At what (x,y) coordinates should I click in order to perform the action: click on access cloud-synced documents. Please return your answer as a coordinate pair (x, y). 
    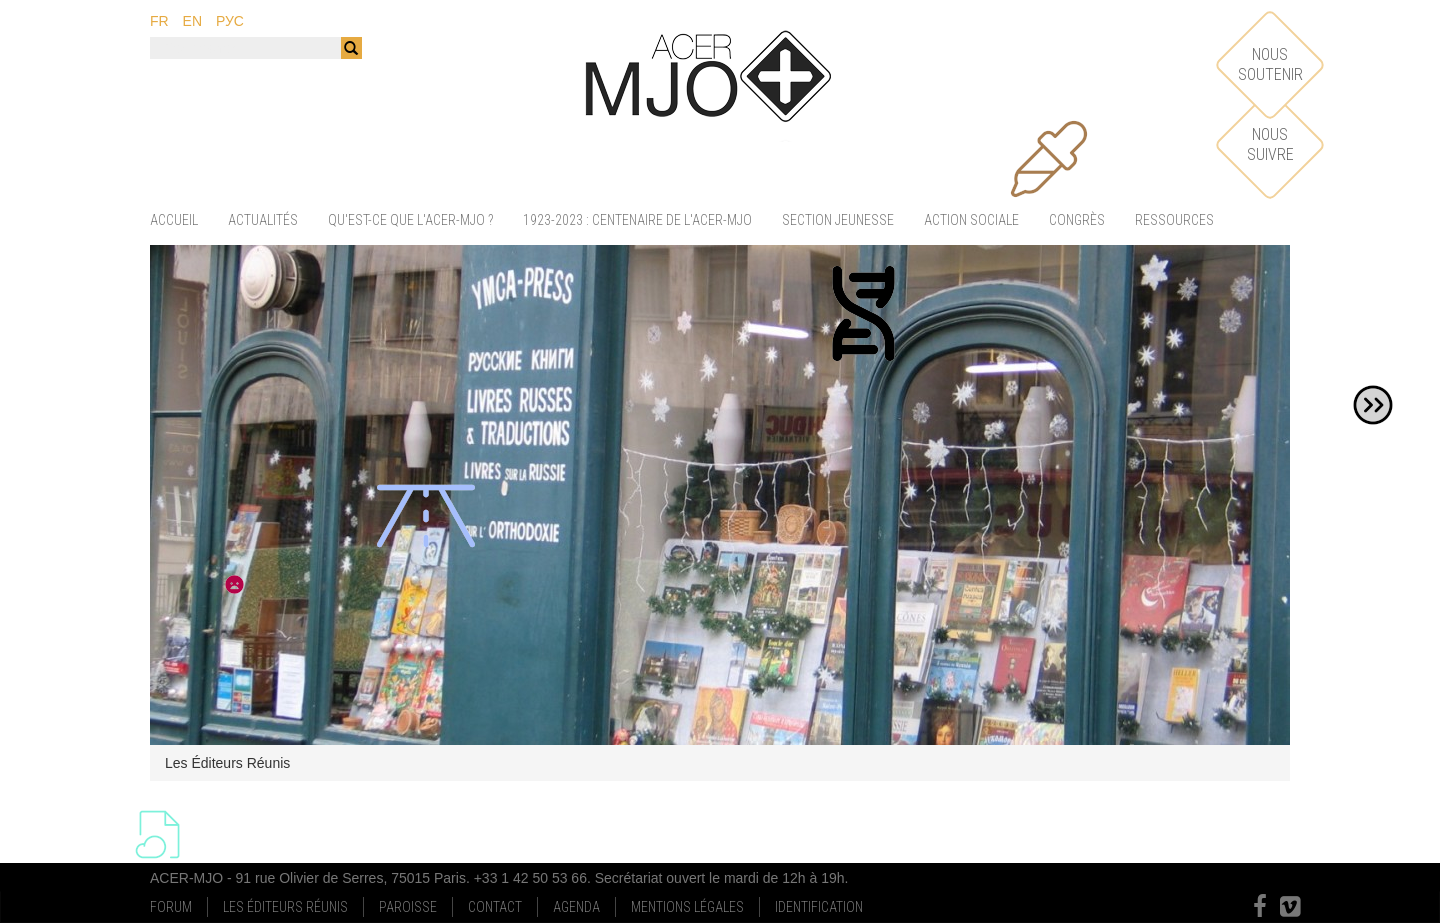
    Looking at the image, I should click on (159, 834).